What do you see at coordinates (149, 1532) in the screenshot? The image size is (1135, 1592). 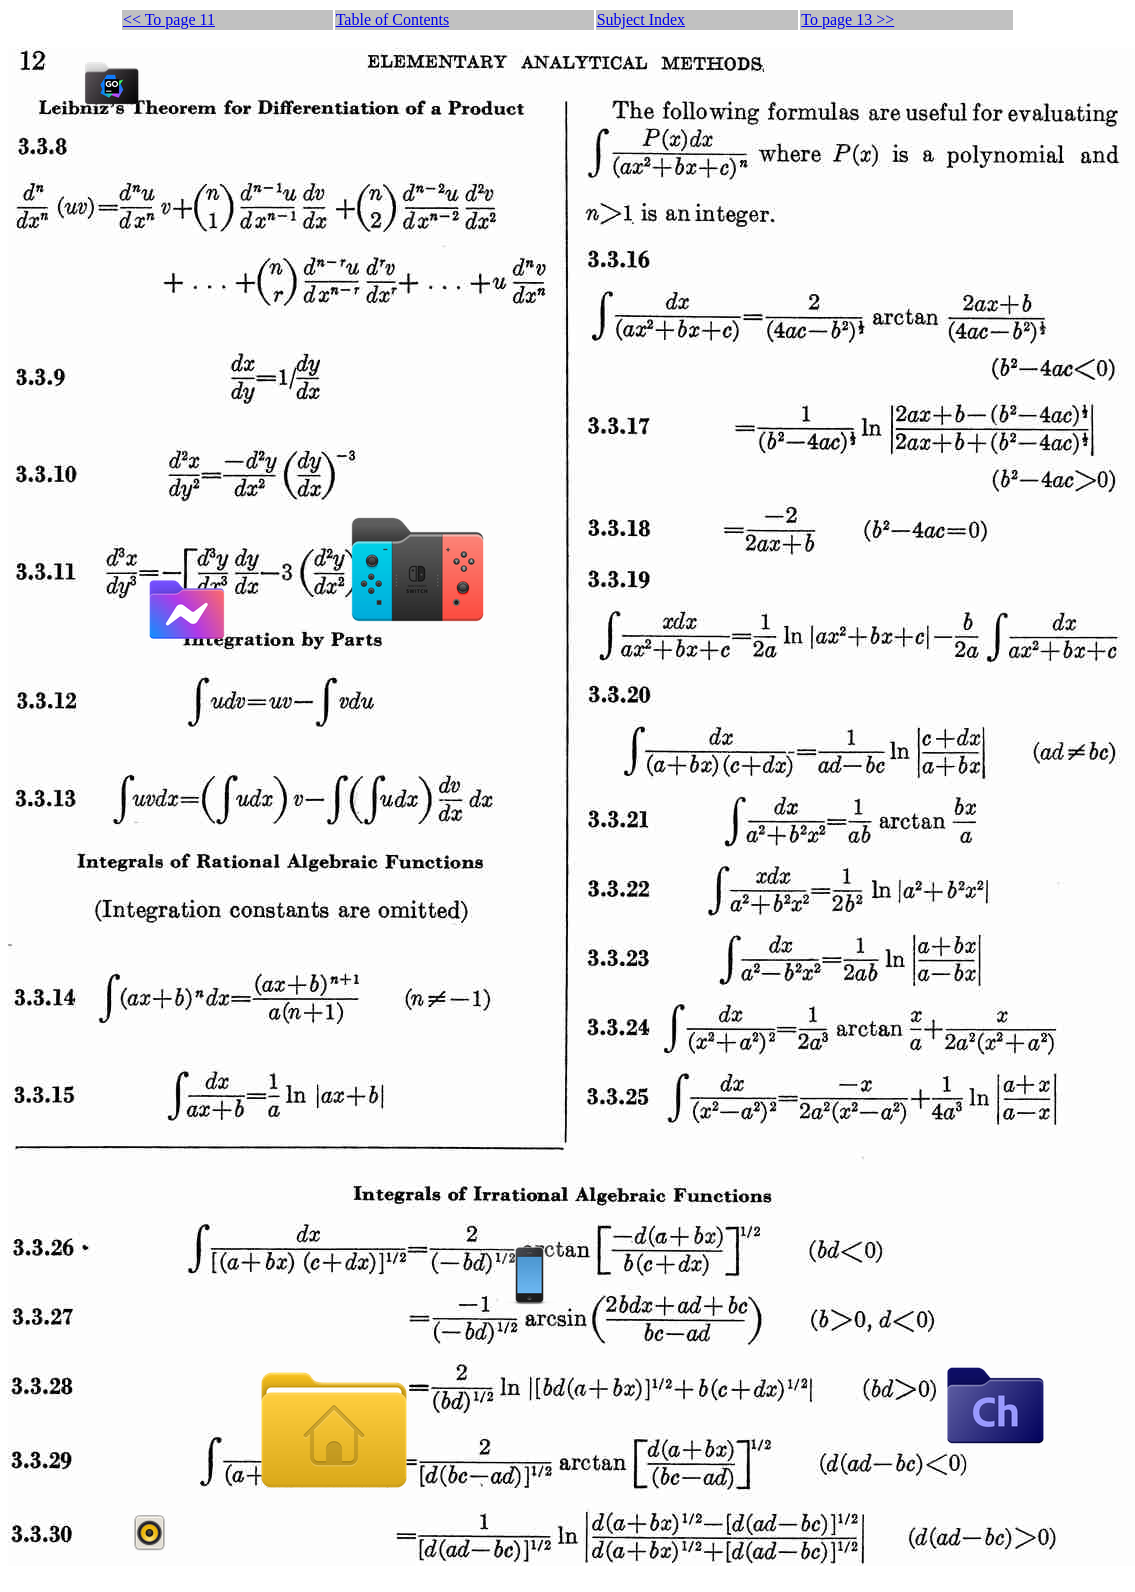 I see `open sound or audio settings panel` at bounding box center [149, 1532].